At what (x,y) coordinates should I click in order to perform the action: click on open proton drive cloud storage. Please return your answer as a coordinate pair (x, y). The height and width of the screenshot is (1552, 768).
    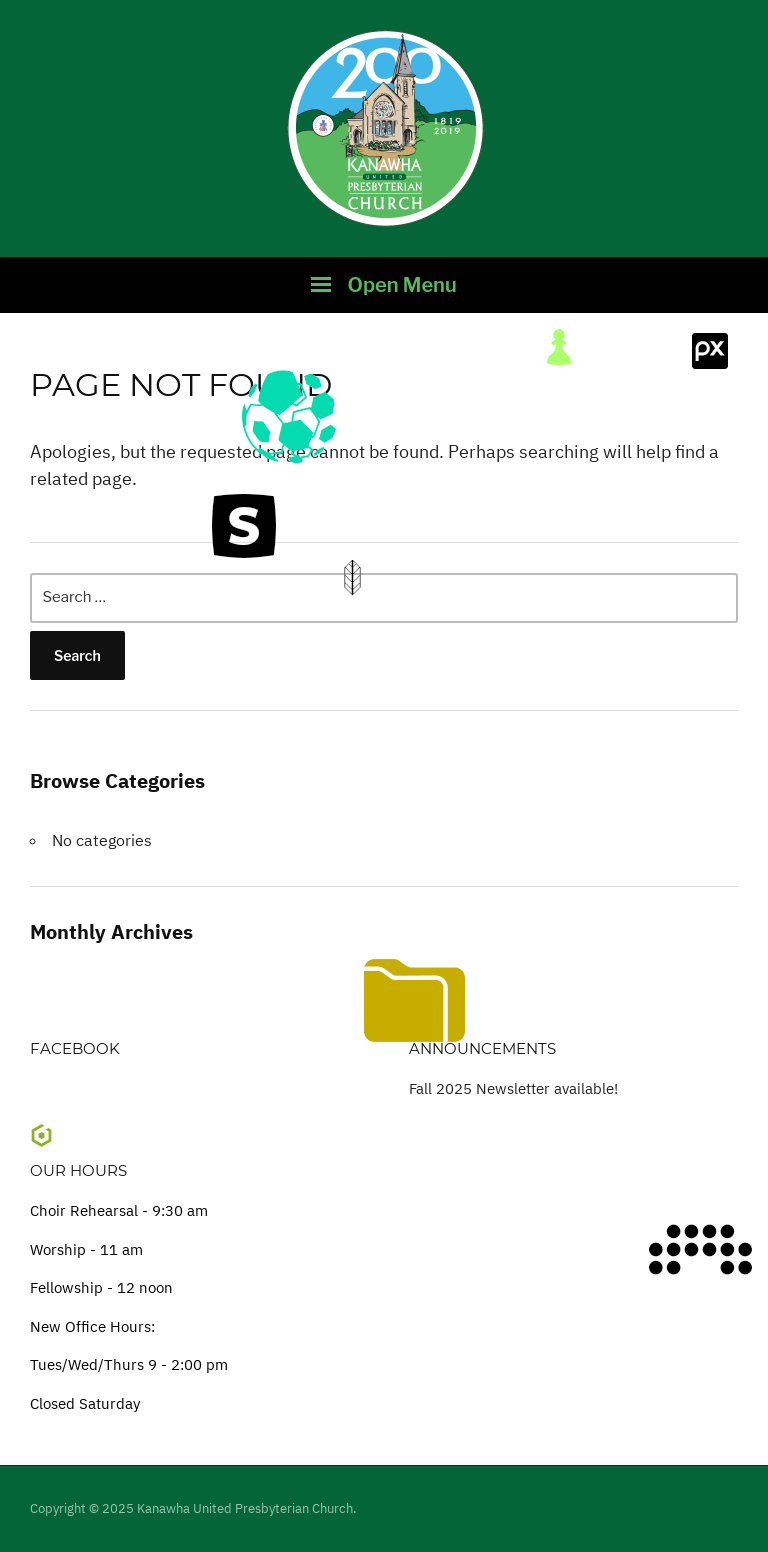
    Looking at the image, I should click on (414, 1000).